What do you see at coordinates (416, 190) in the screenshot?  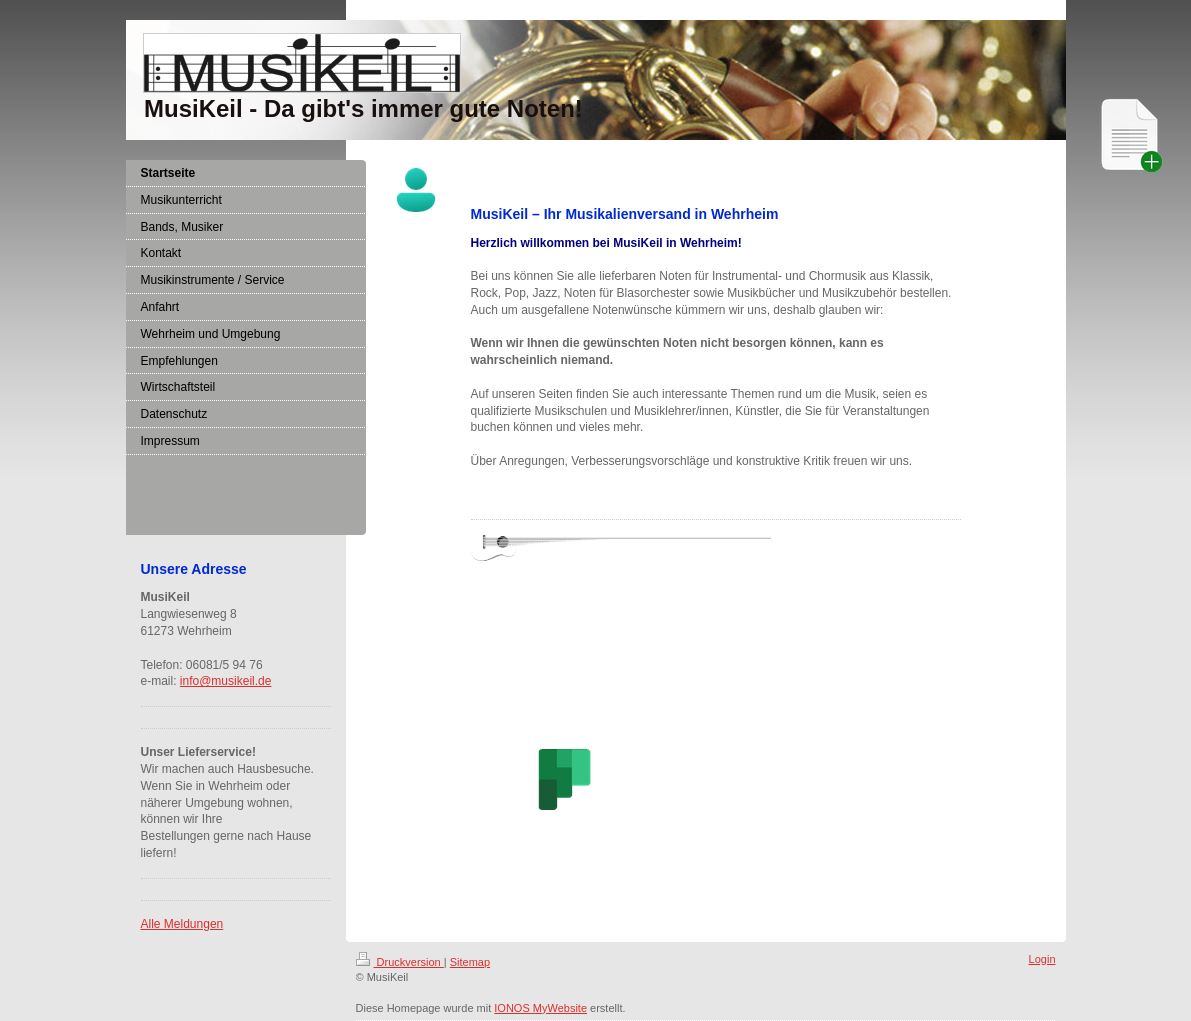 I see `view user profile` at bounding box center [416, 190].